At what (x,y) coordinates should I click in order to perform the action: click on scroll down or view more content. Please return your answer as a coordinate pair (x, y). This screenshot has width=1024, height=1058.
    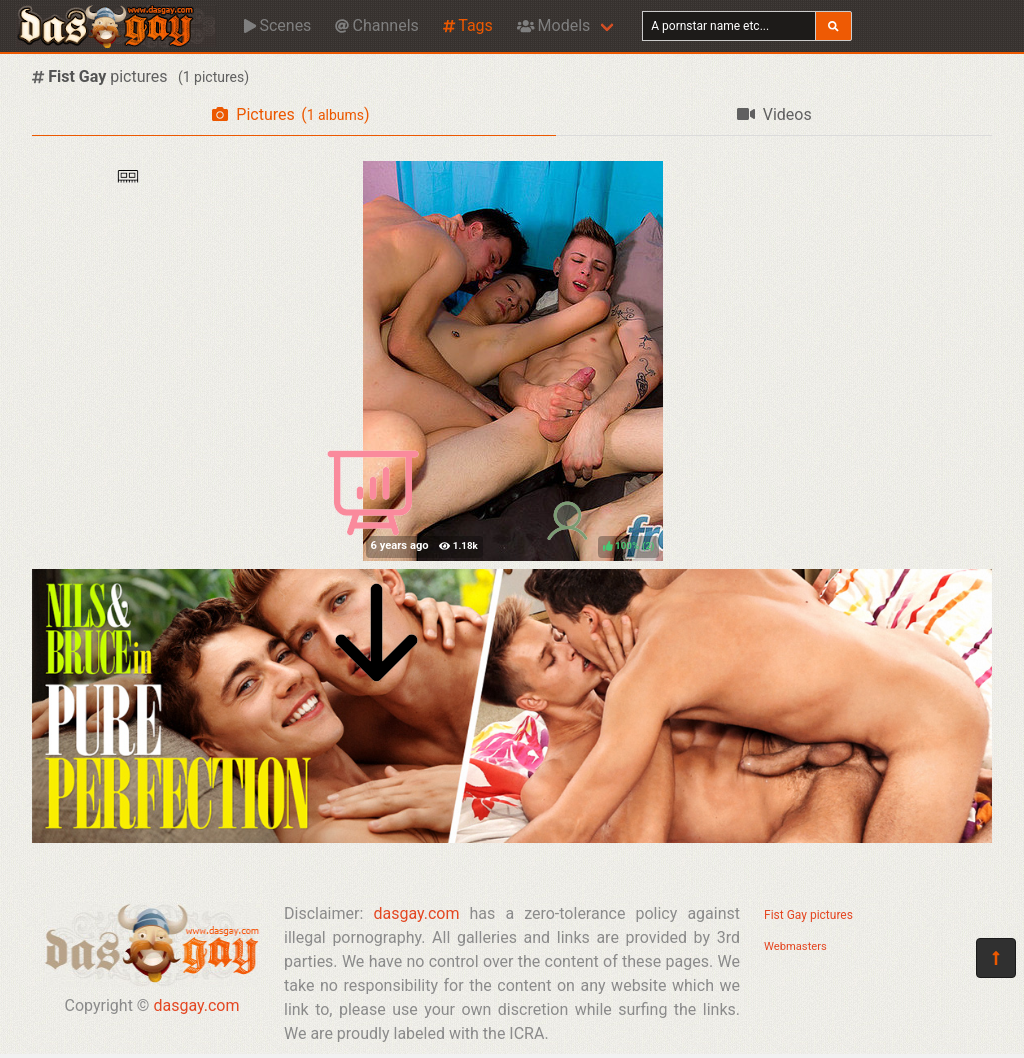
    Looking at the image, I should click on (376, 632).